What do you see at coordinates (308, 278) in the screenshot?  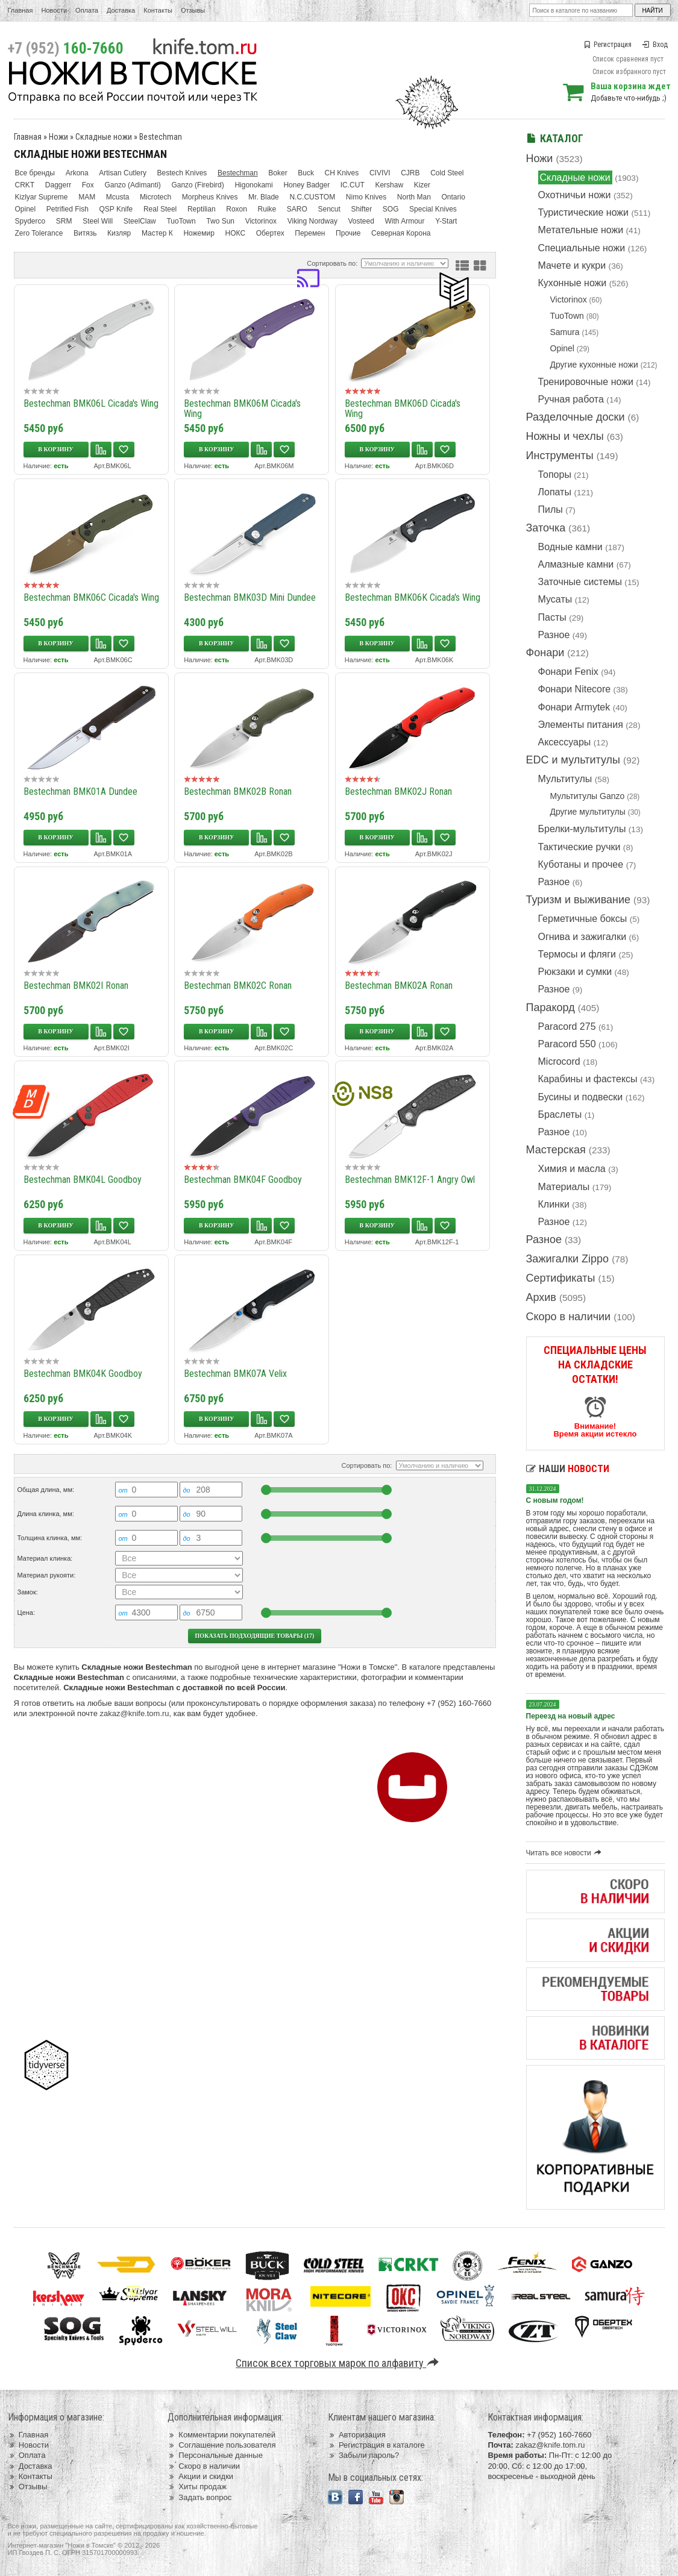 I see `cast media to a nearby device` at bounding box center [308, 278].